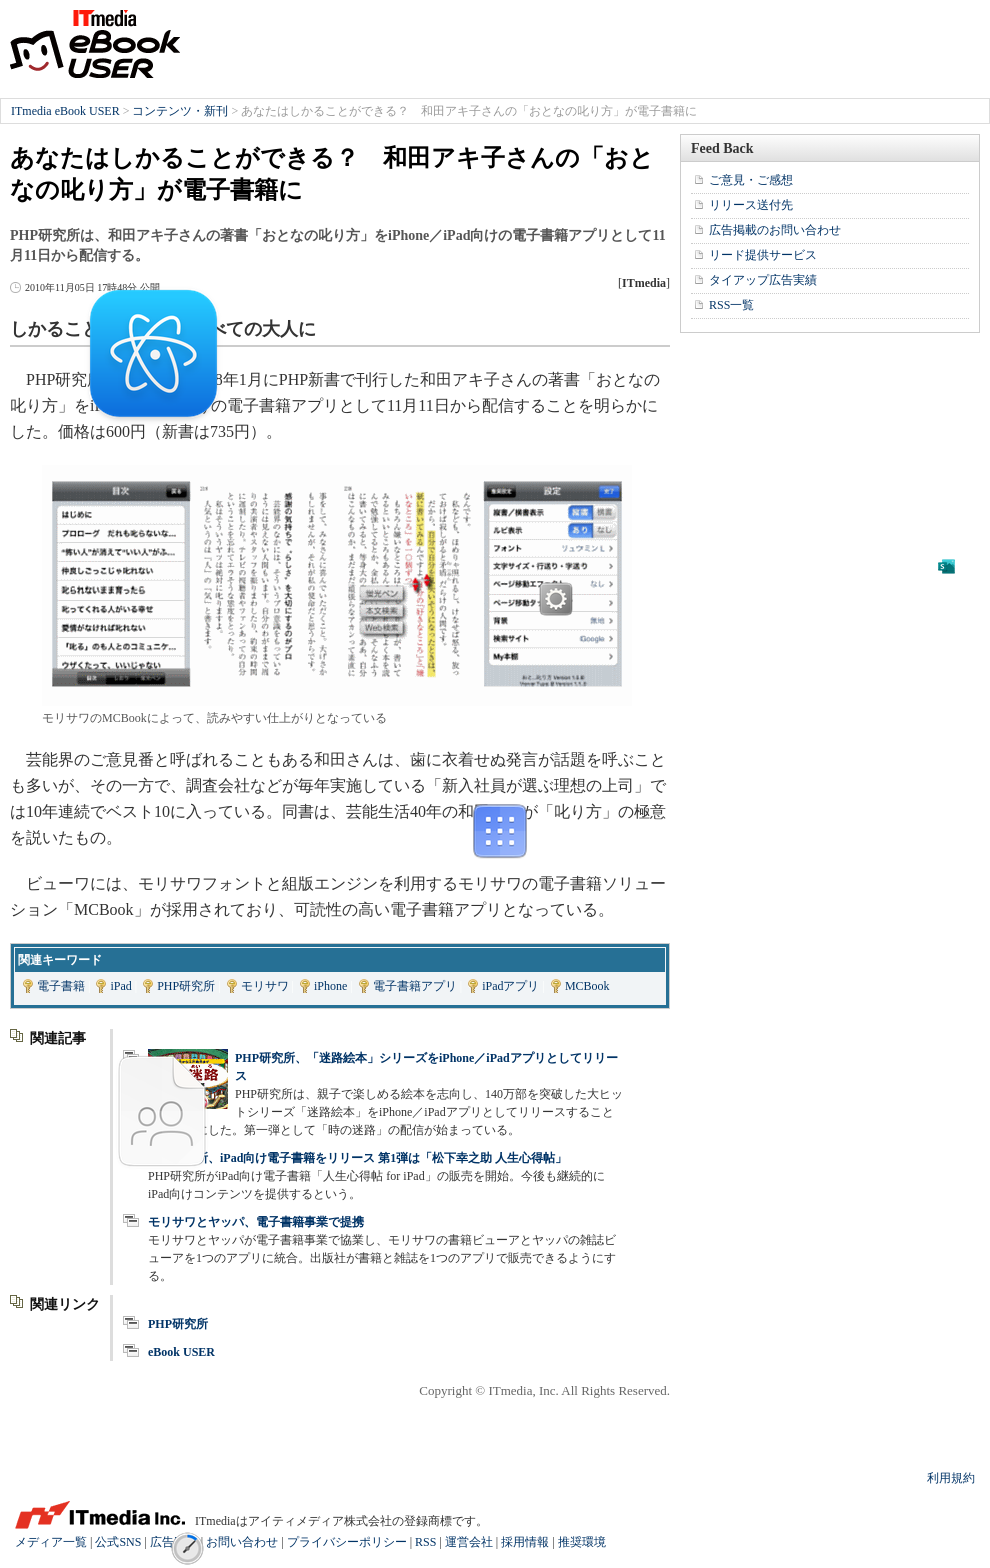 The image size is (990, 1568). What do you see at coordinates (500, 831) in the screenshot?
I see `open the app launcher or application grid` at bounding box center [500, 831].